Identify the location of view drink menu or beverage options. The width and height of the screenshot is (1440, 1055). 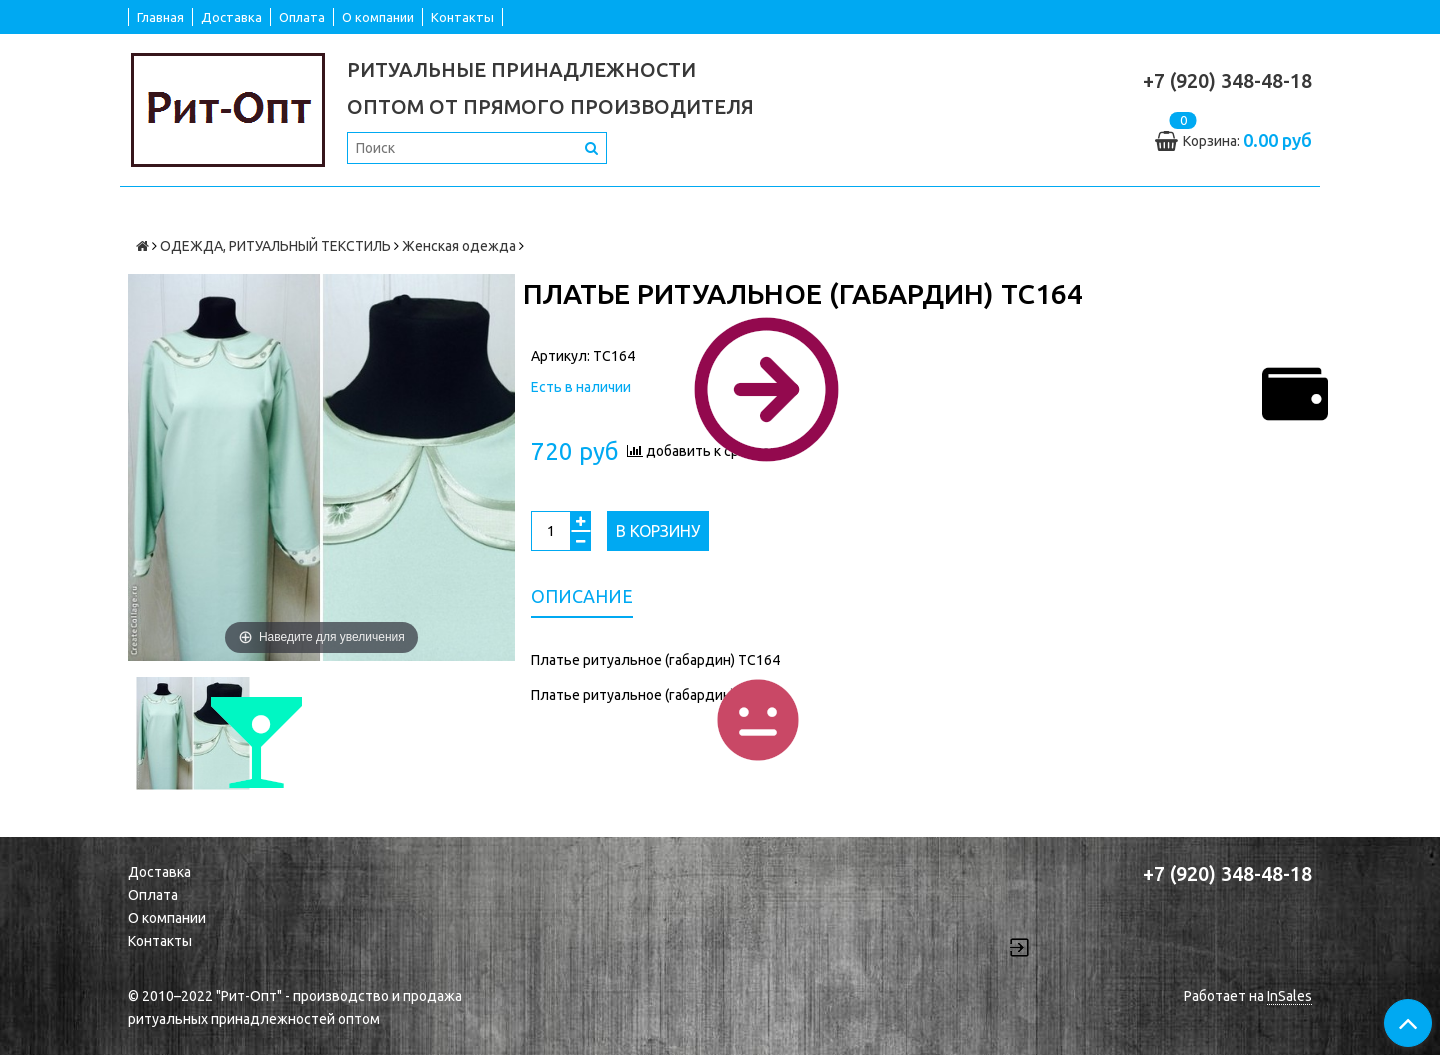
(256, 742).